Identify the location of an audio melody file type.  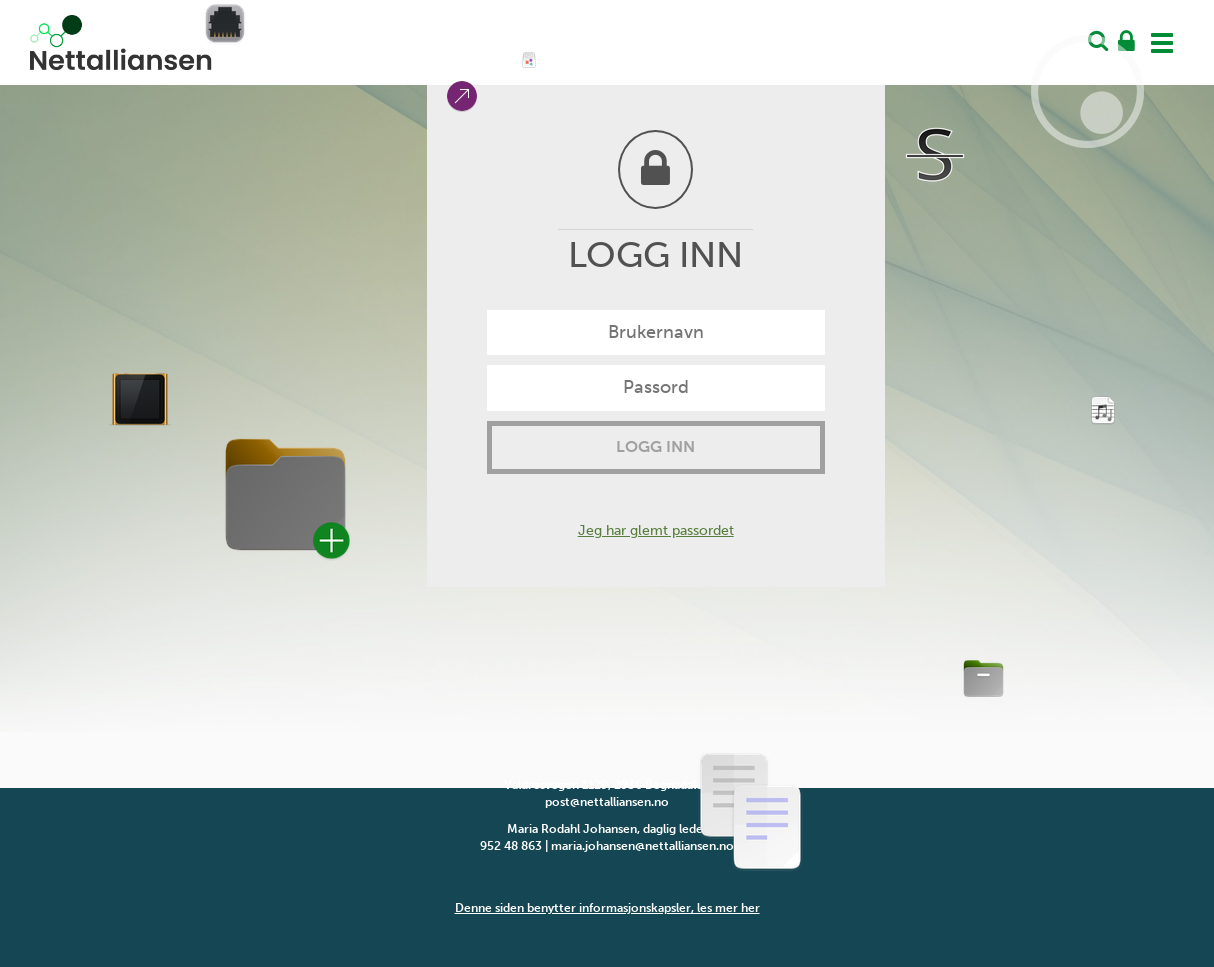
(1103, 410).